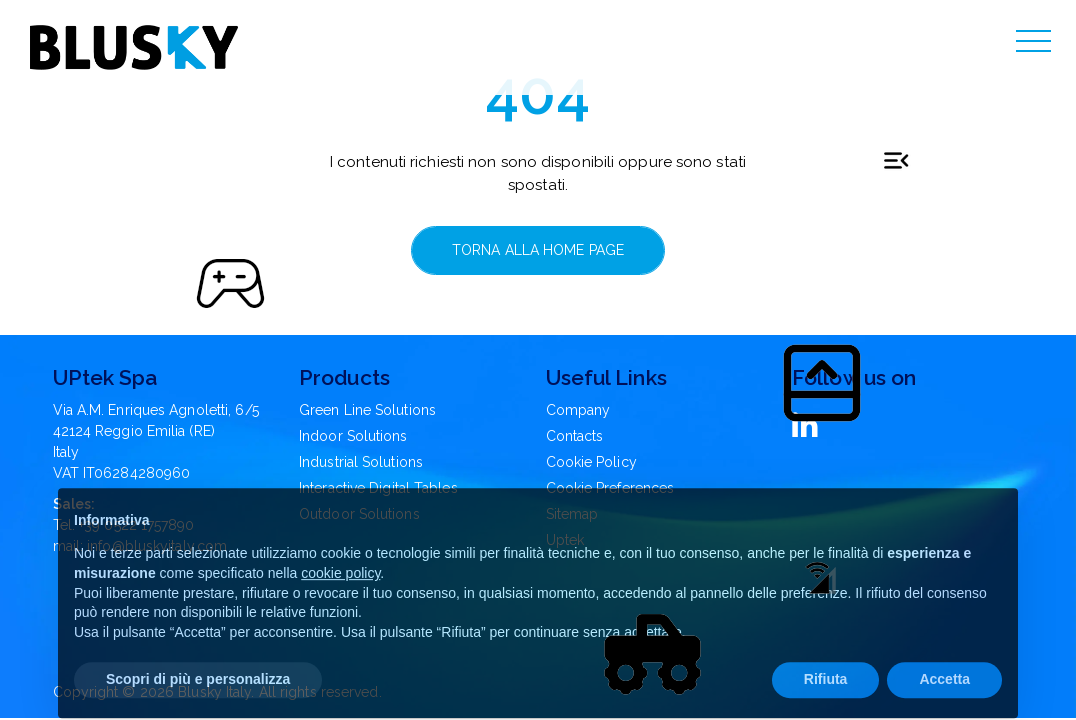  What do you see at coordinates (819, 577) in the screenshot?
I see `indicates wifi connection with cellular backup` at bounding box center [819, 577].